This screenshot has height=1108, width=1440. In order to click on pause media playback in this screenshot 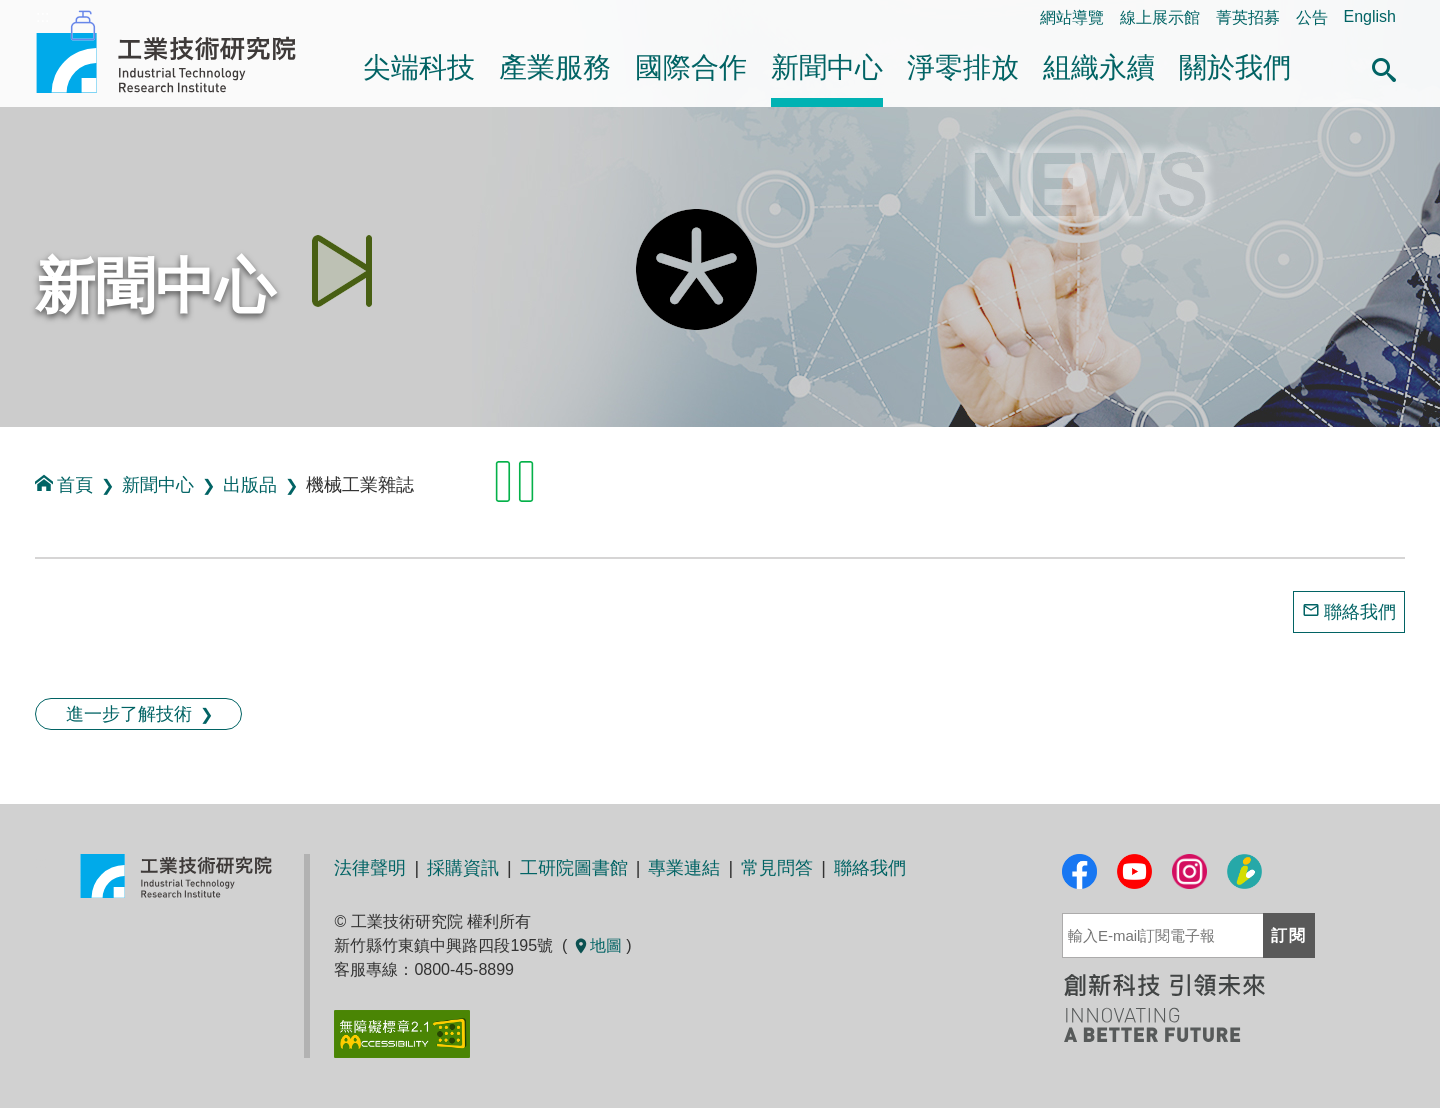, I will do `click(514, 481)`.